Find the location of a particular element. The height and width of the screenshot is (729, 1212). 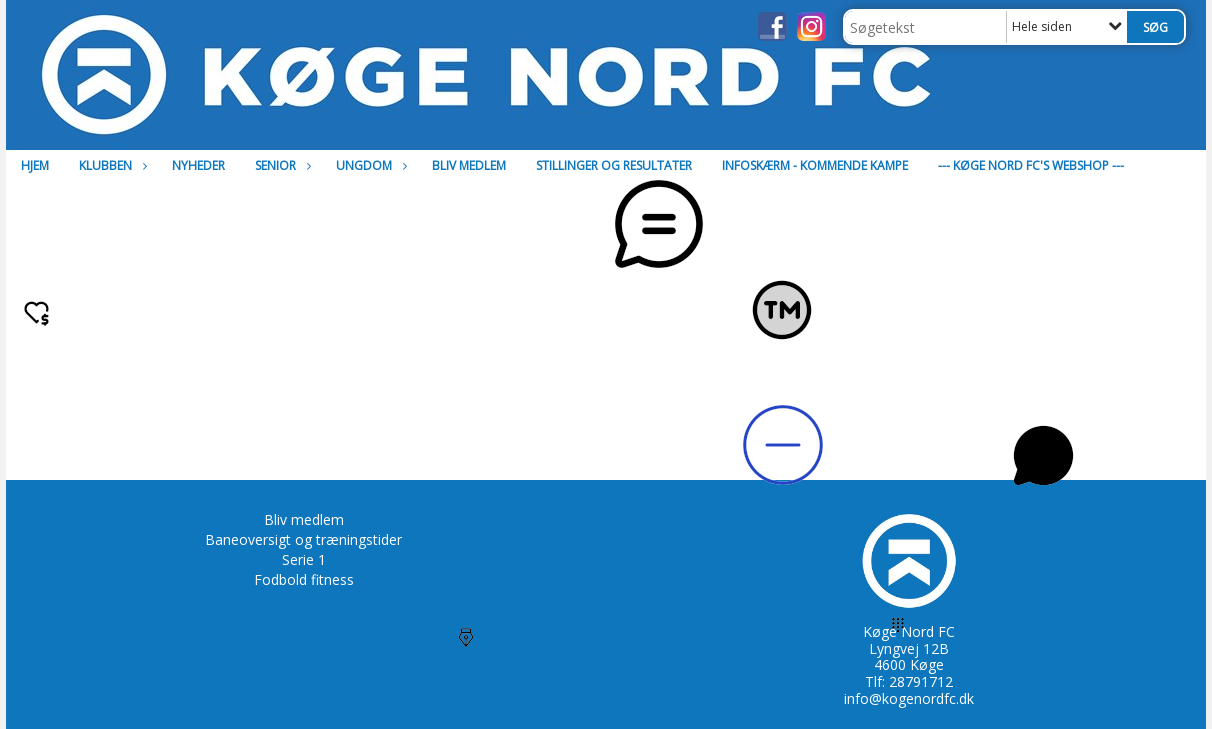

remove an item from a list or cart is located at coordinates (783, 445).